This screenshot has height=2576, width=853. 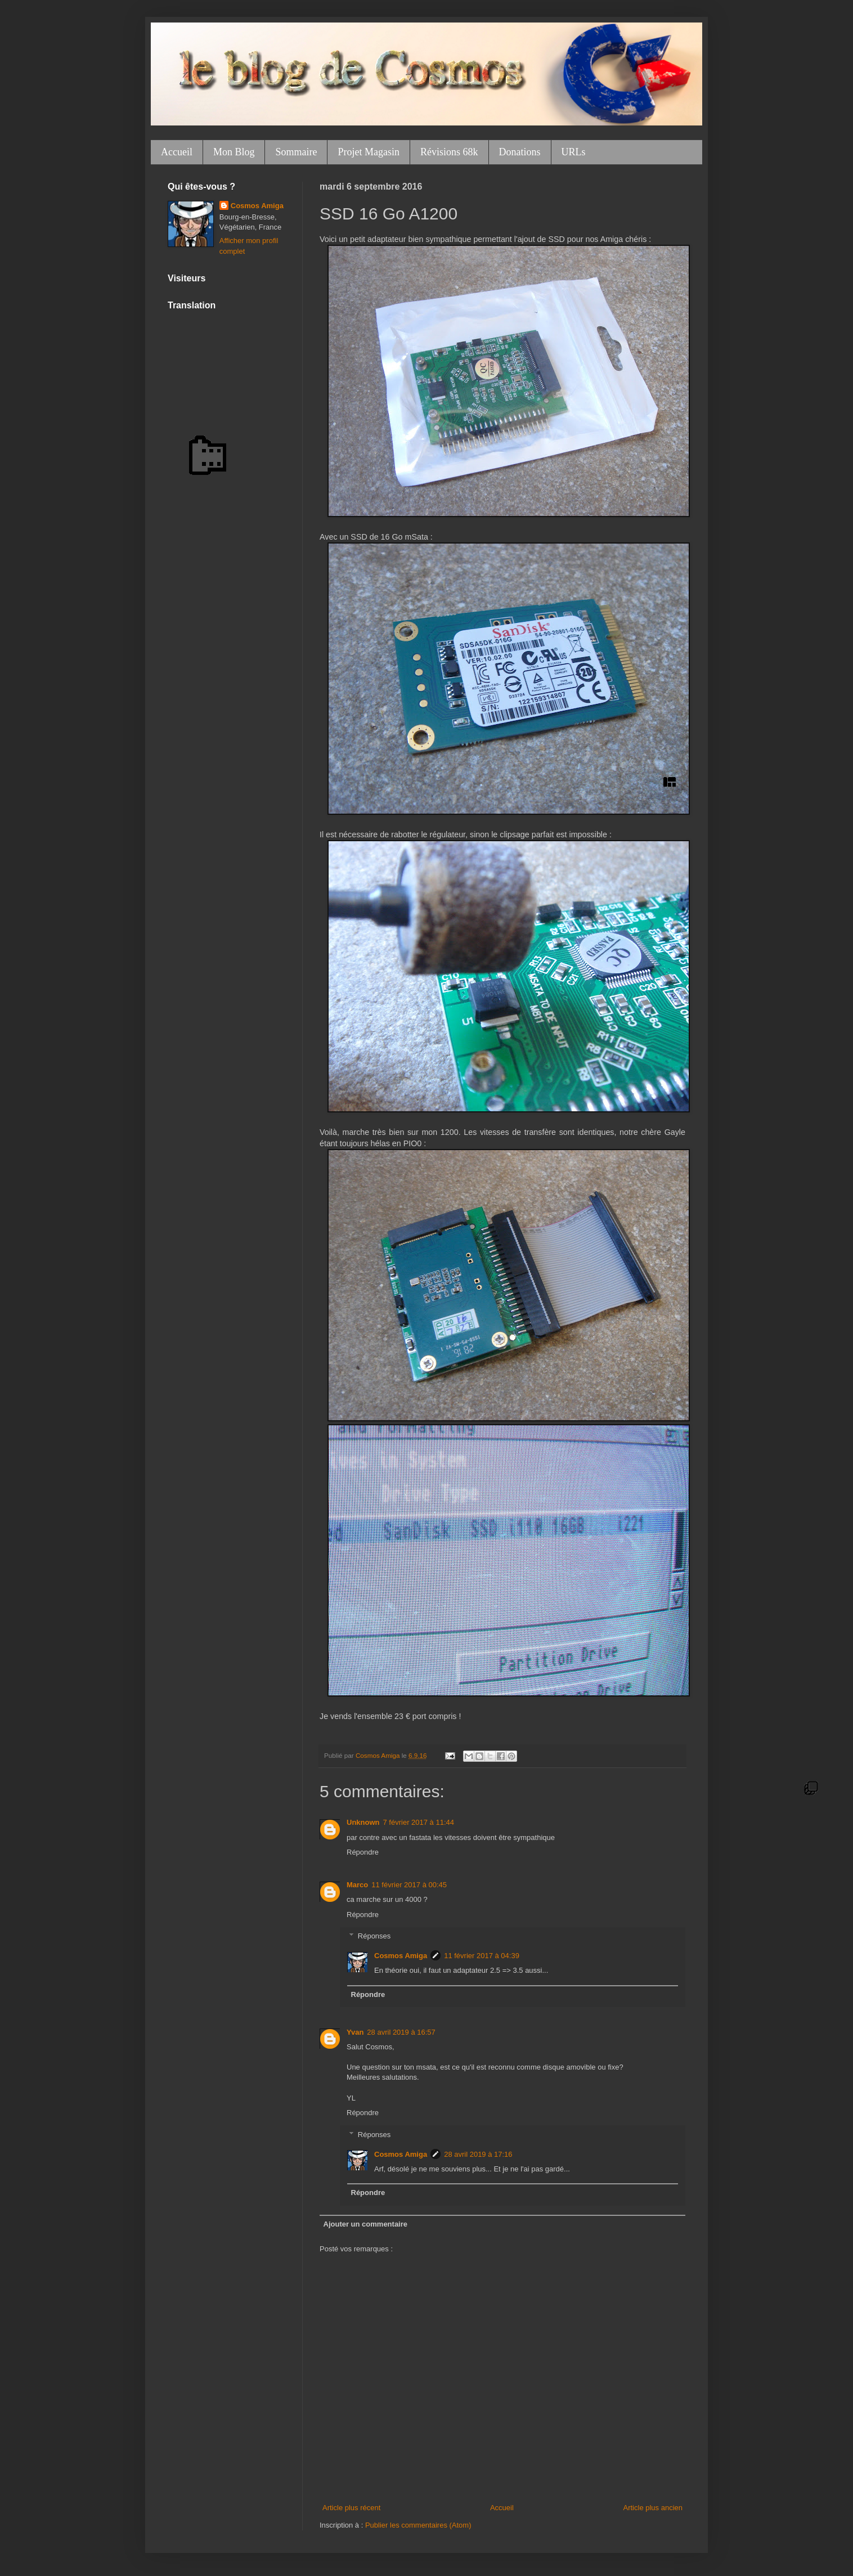 What do you see at coordinates (669, 782) in the screenshot?
I see `switch to quilt or mosaic view layout` at bounding box center [669, 782].